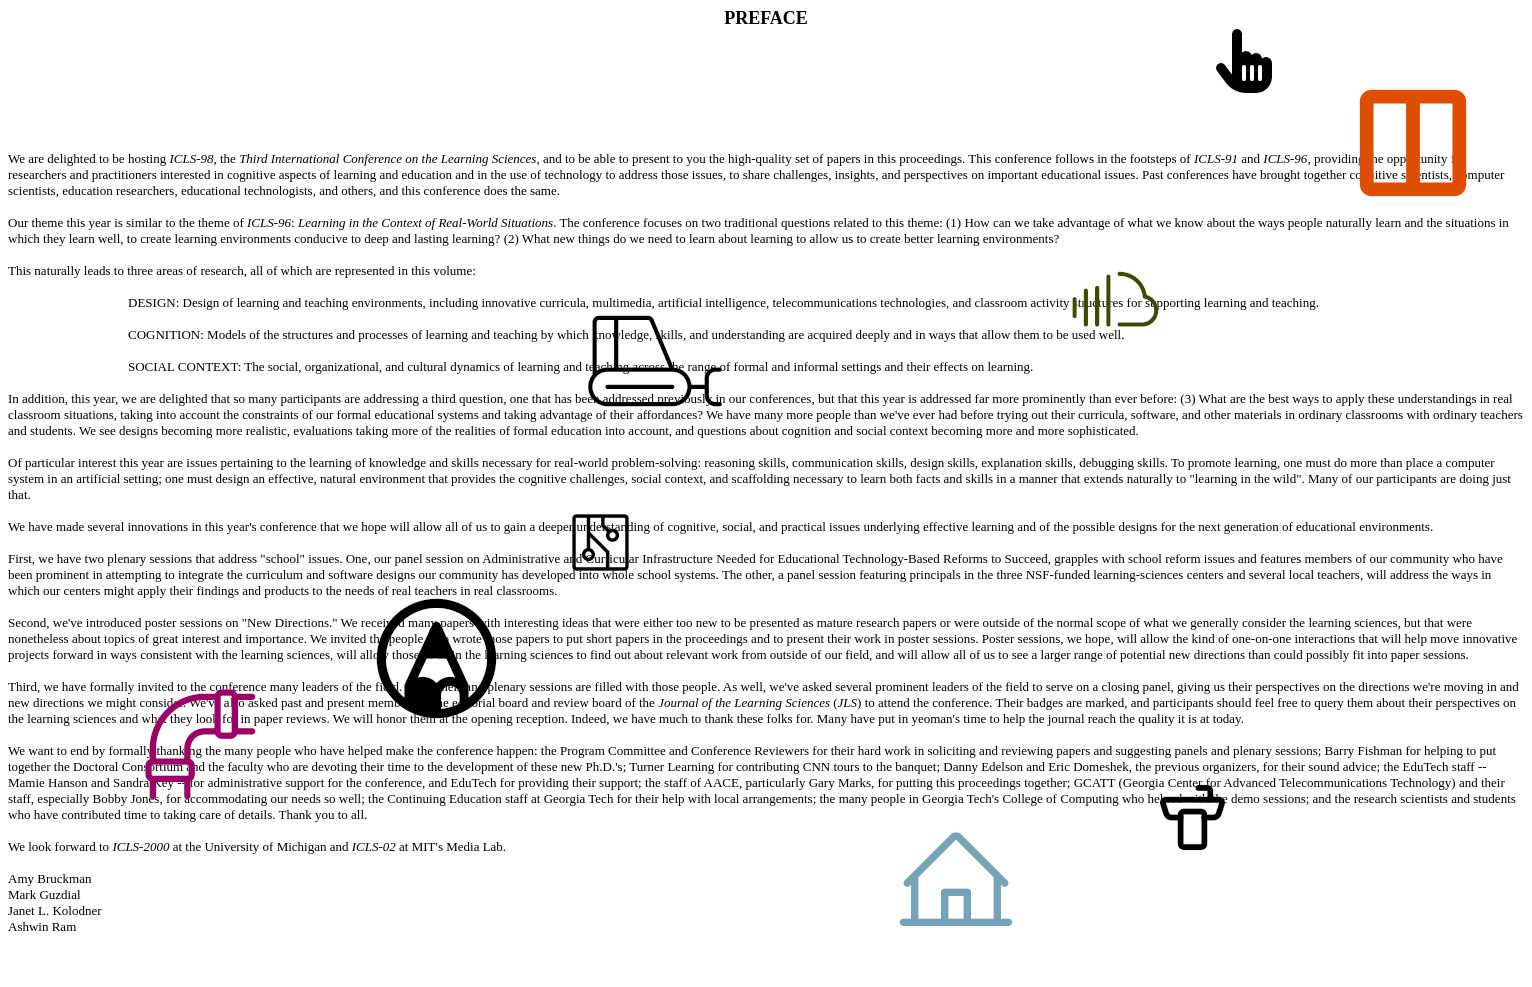 The image size is (1532, 987). What do you see at coordinates (1244, 61) in the screenshot?
I see `tap or click to select` at bounding box center [1244, 61].